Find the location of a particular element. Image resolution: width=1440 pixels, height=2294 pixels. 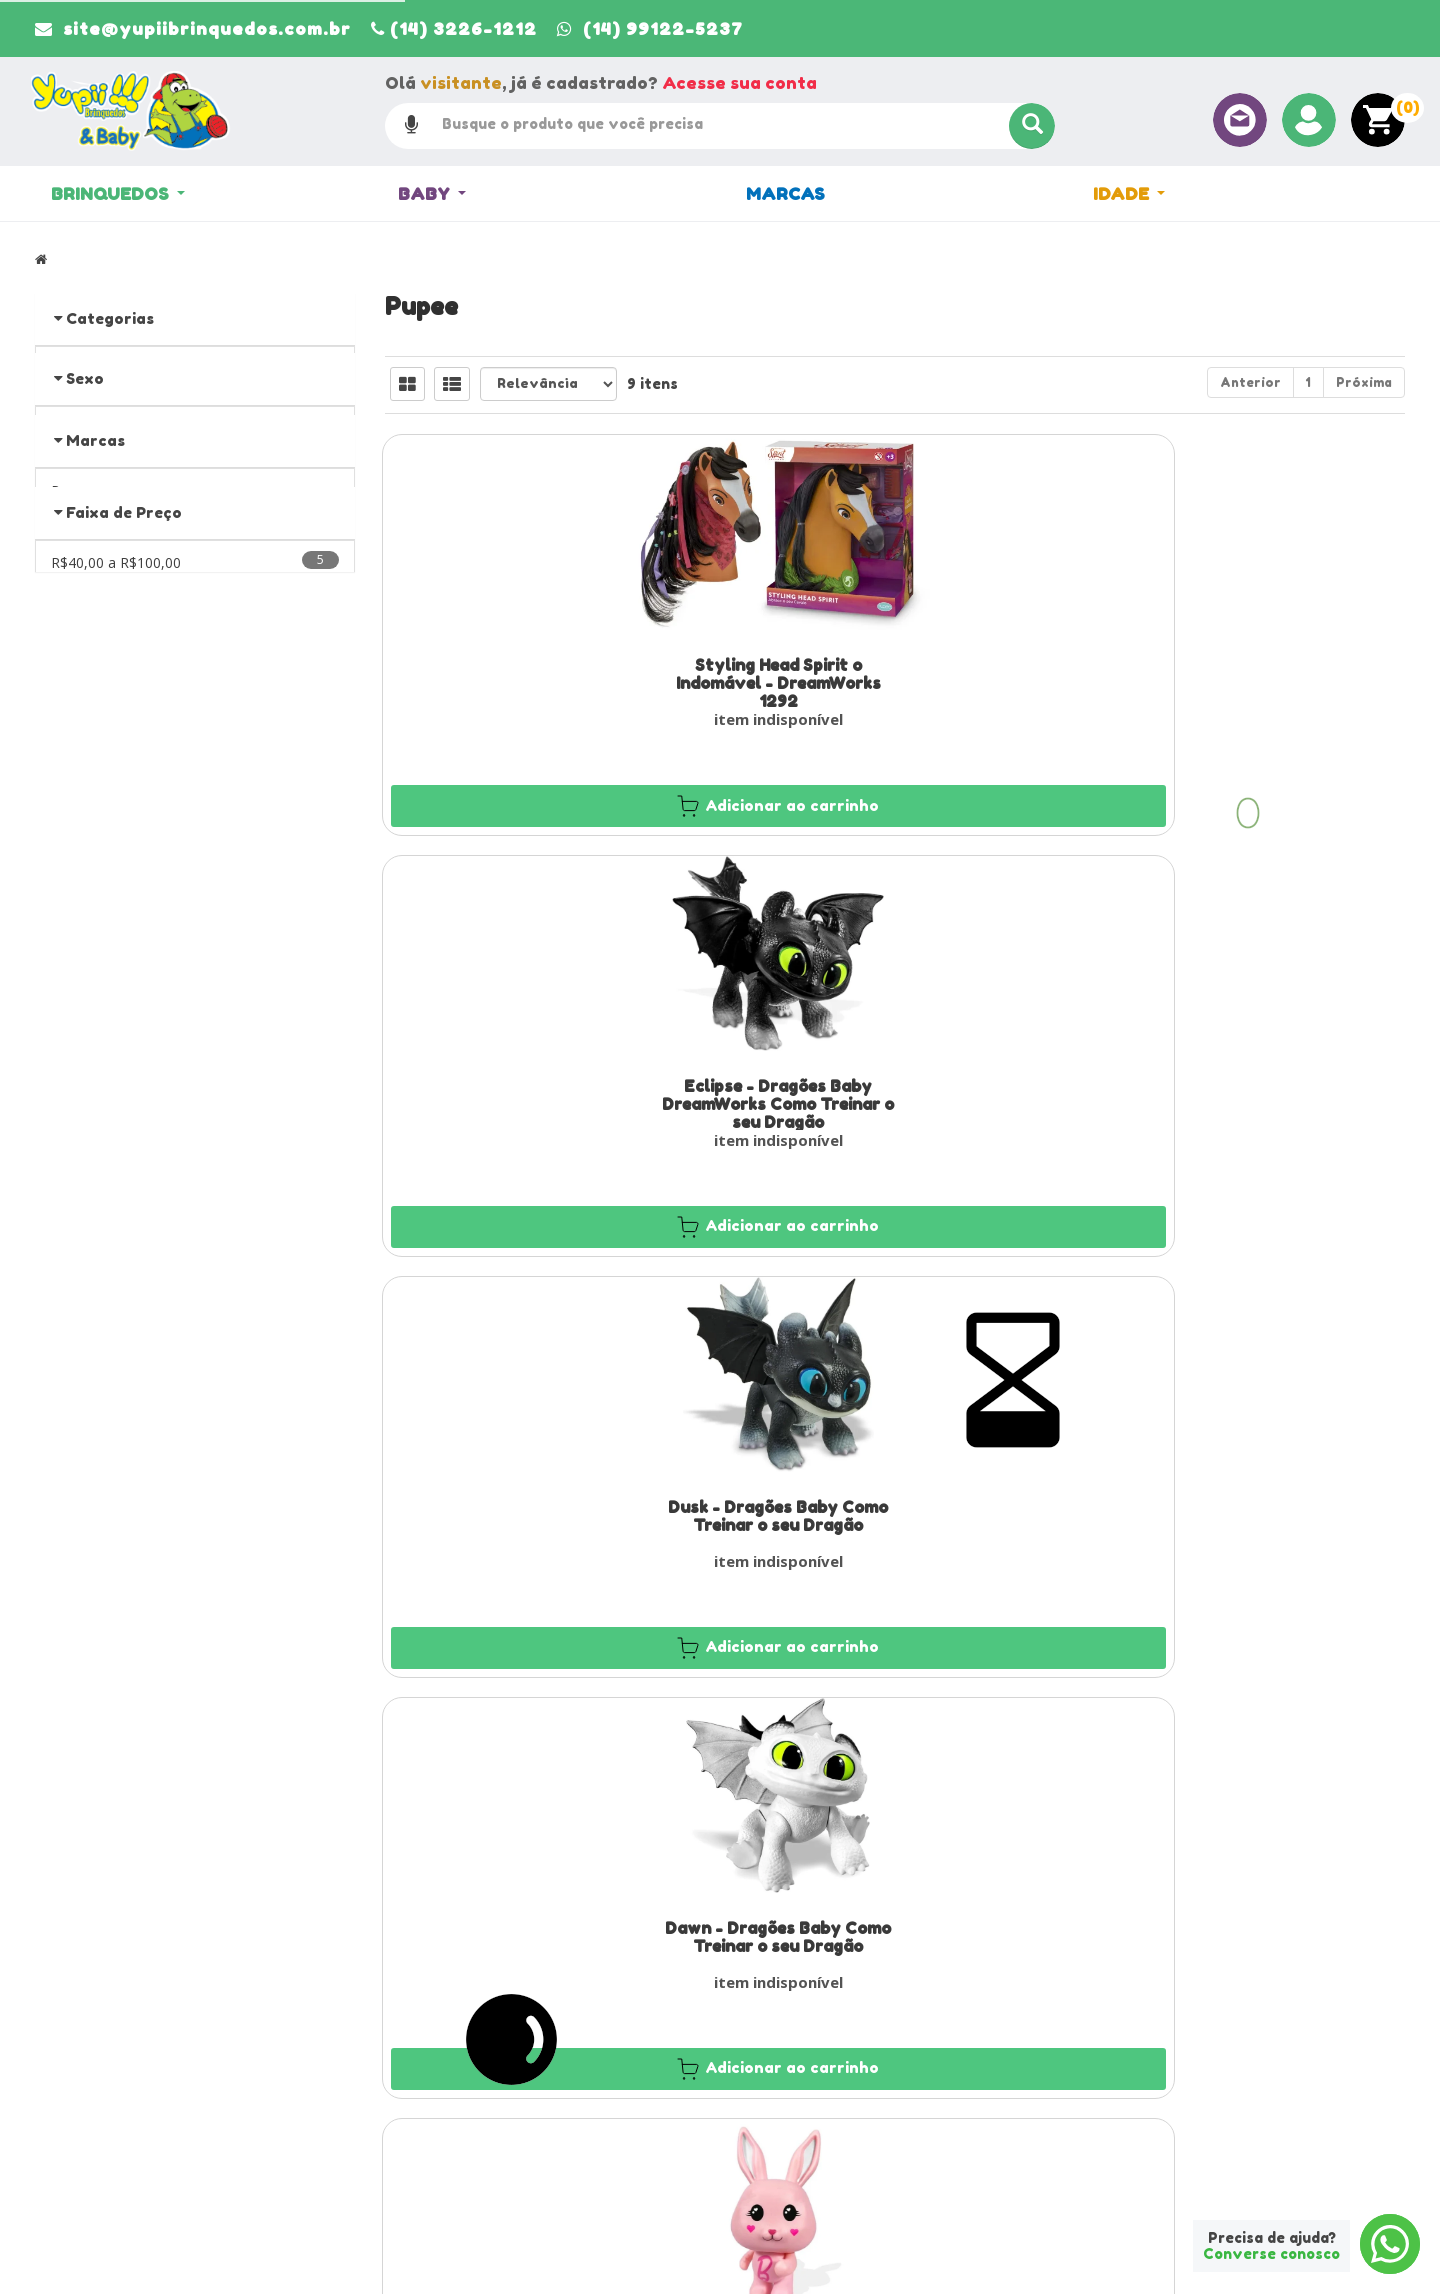

indicates time is running low is located at coordinates (1013, 1380).